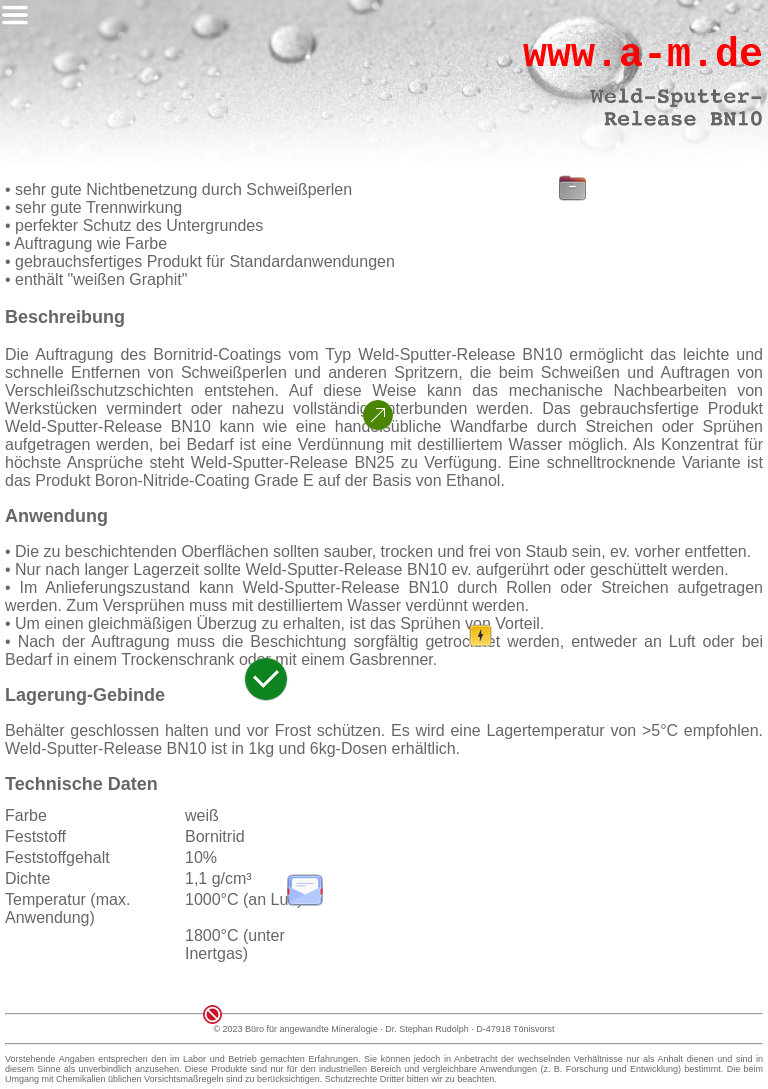 Image resolution: width=768 pixels, height=1089 pixels. What do you see at coordinates (305, 890) in the screenshot?
I see `open the mail application` at bounding box center [305, 890].